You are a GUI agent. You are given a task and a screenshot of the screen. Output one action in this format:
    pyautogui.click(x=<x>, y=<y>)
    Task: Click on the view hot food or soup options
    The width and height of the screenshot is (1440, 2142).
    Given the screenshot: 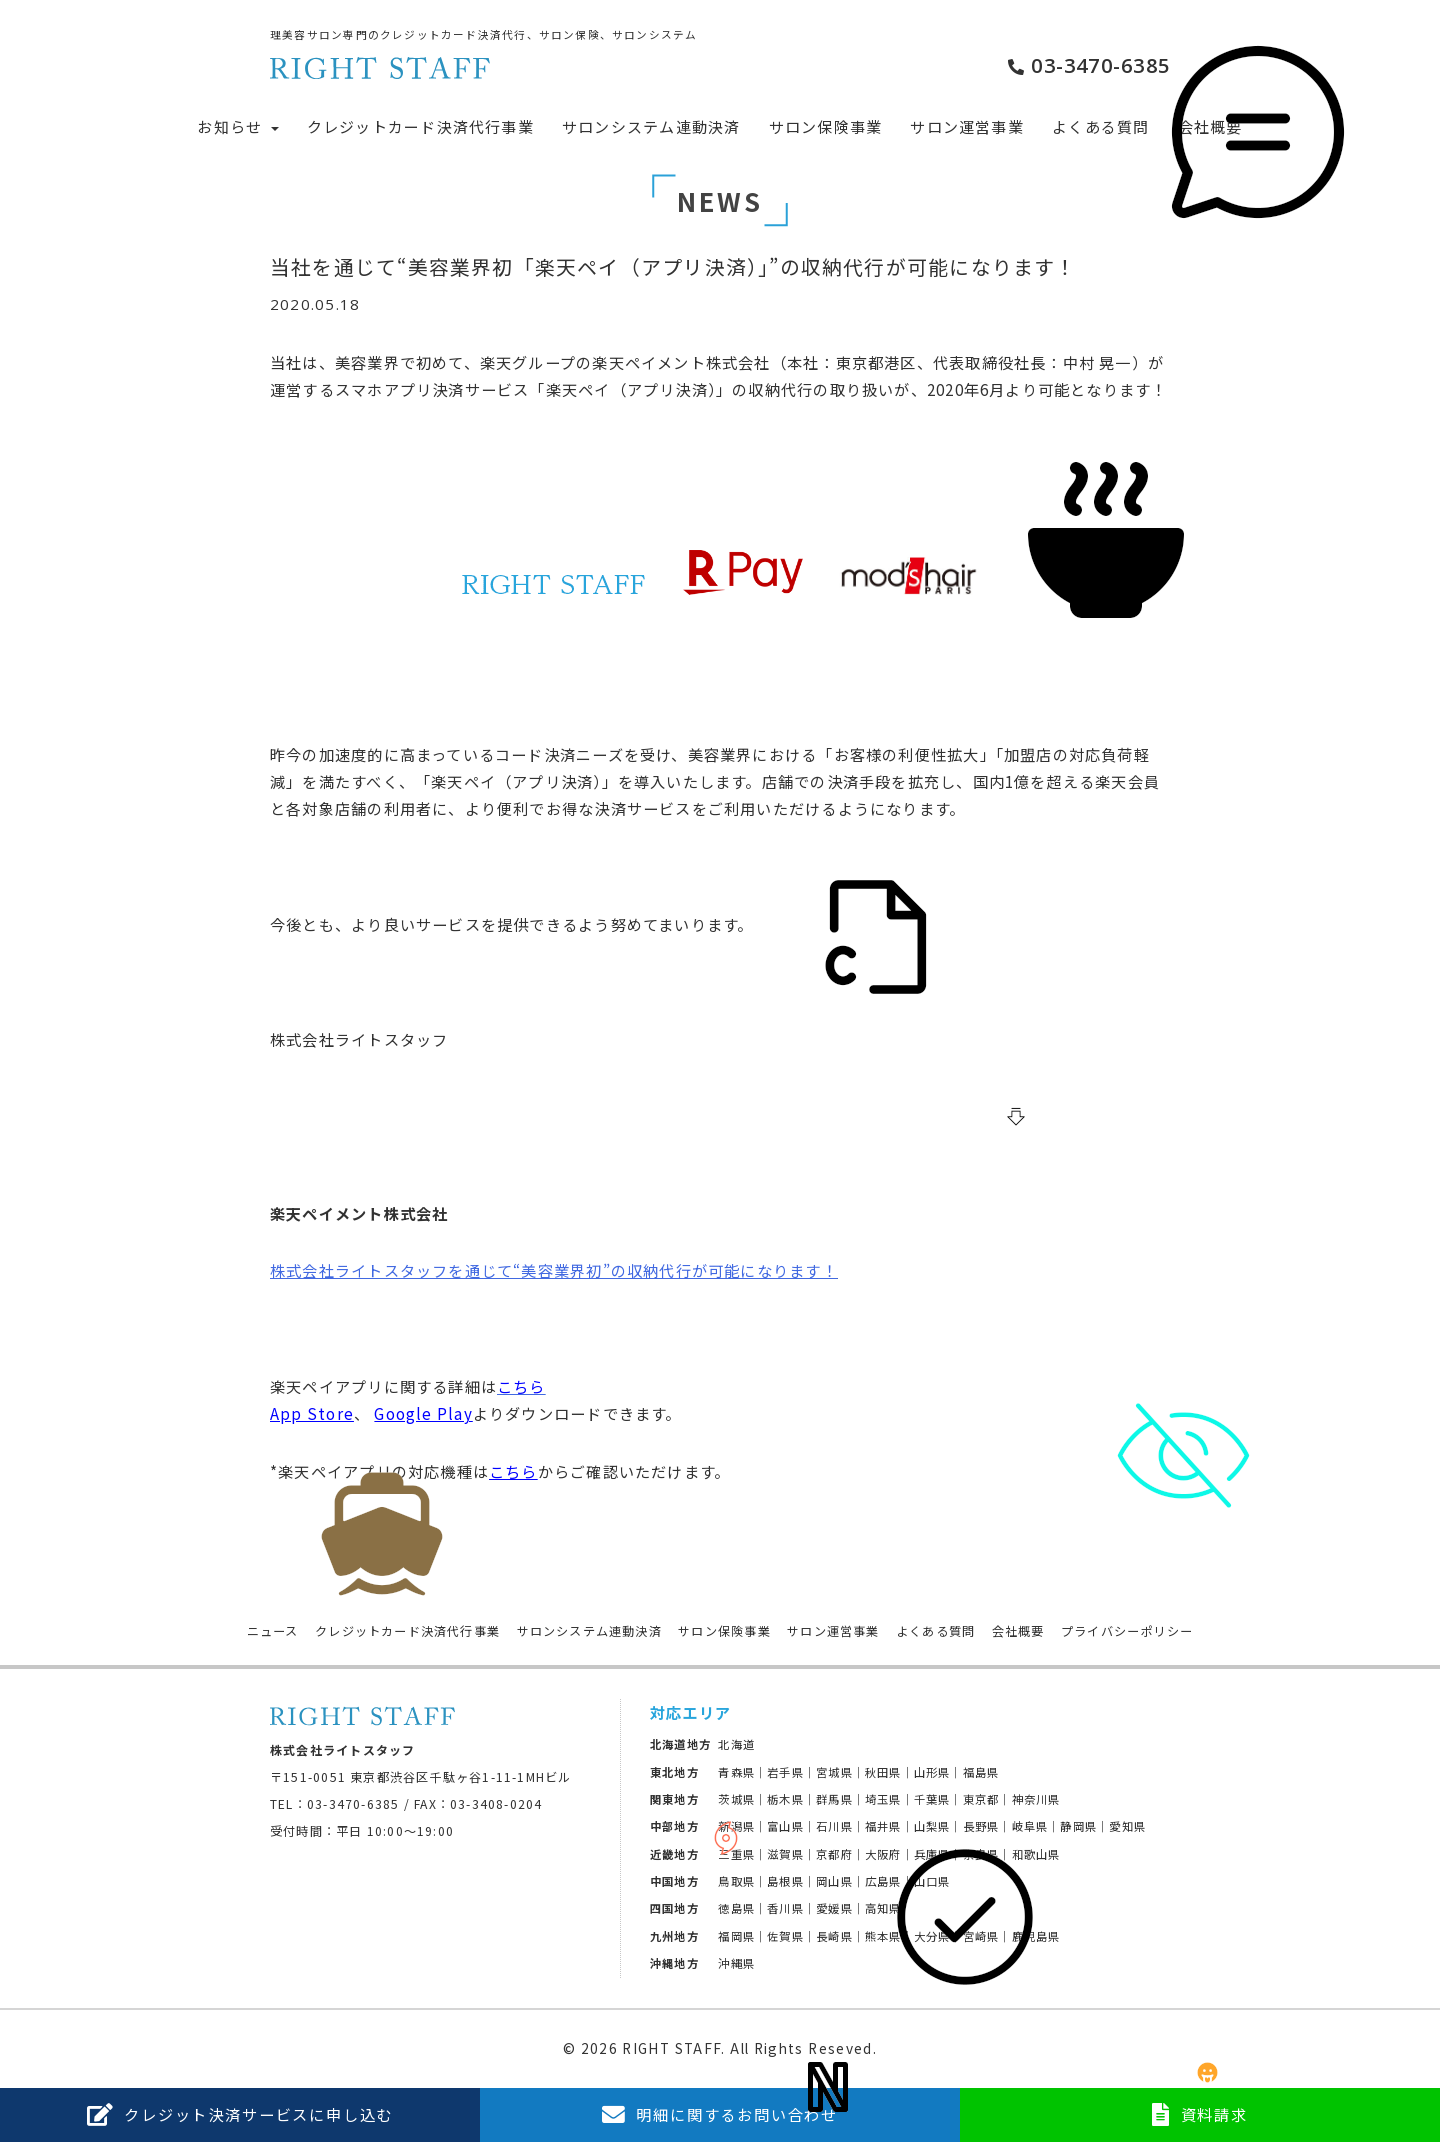 What is the action you would take?
    pyautogui.click(x=1106, y=540)
    